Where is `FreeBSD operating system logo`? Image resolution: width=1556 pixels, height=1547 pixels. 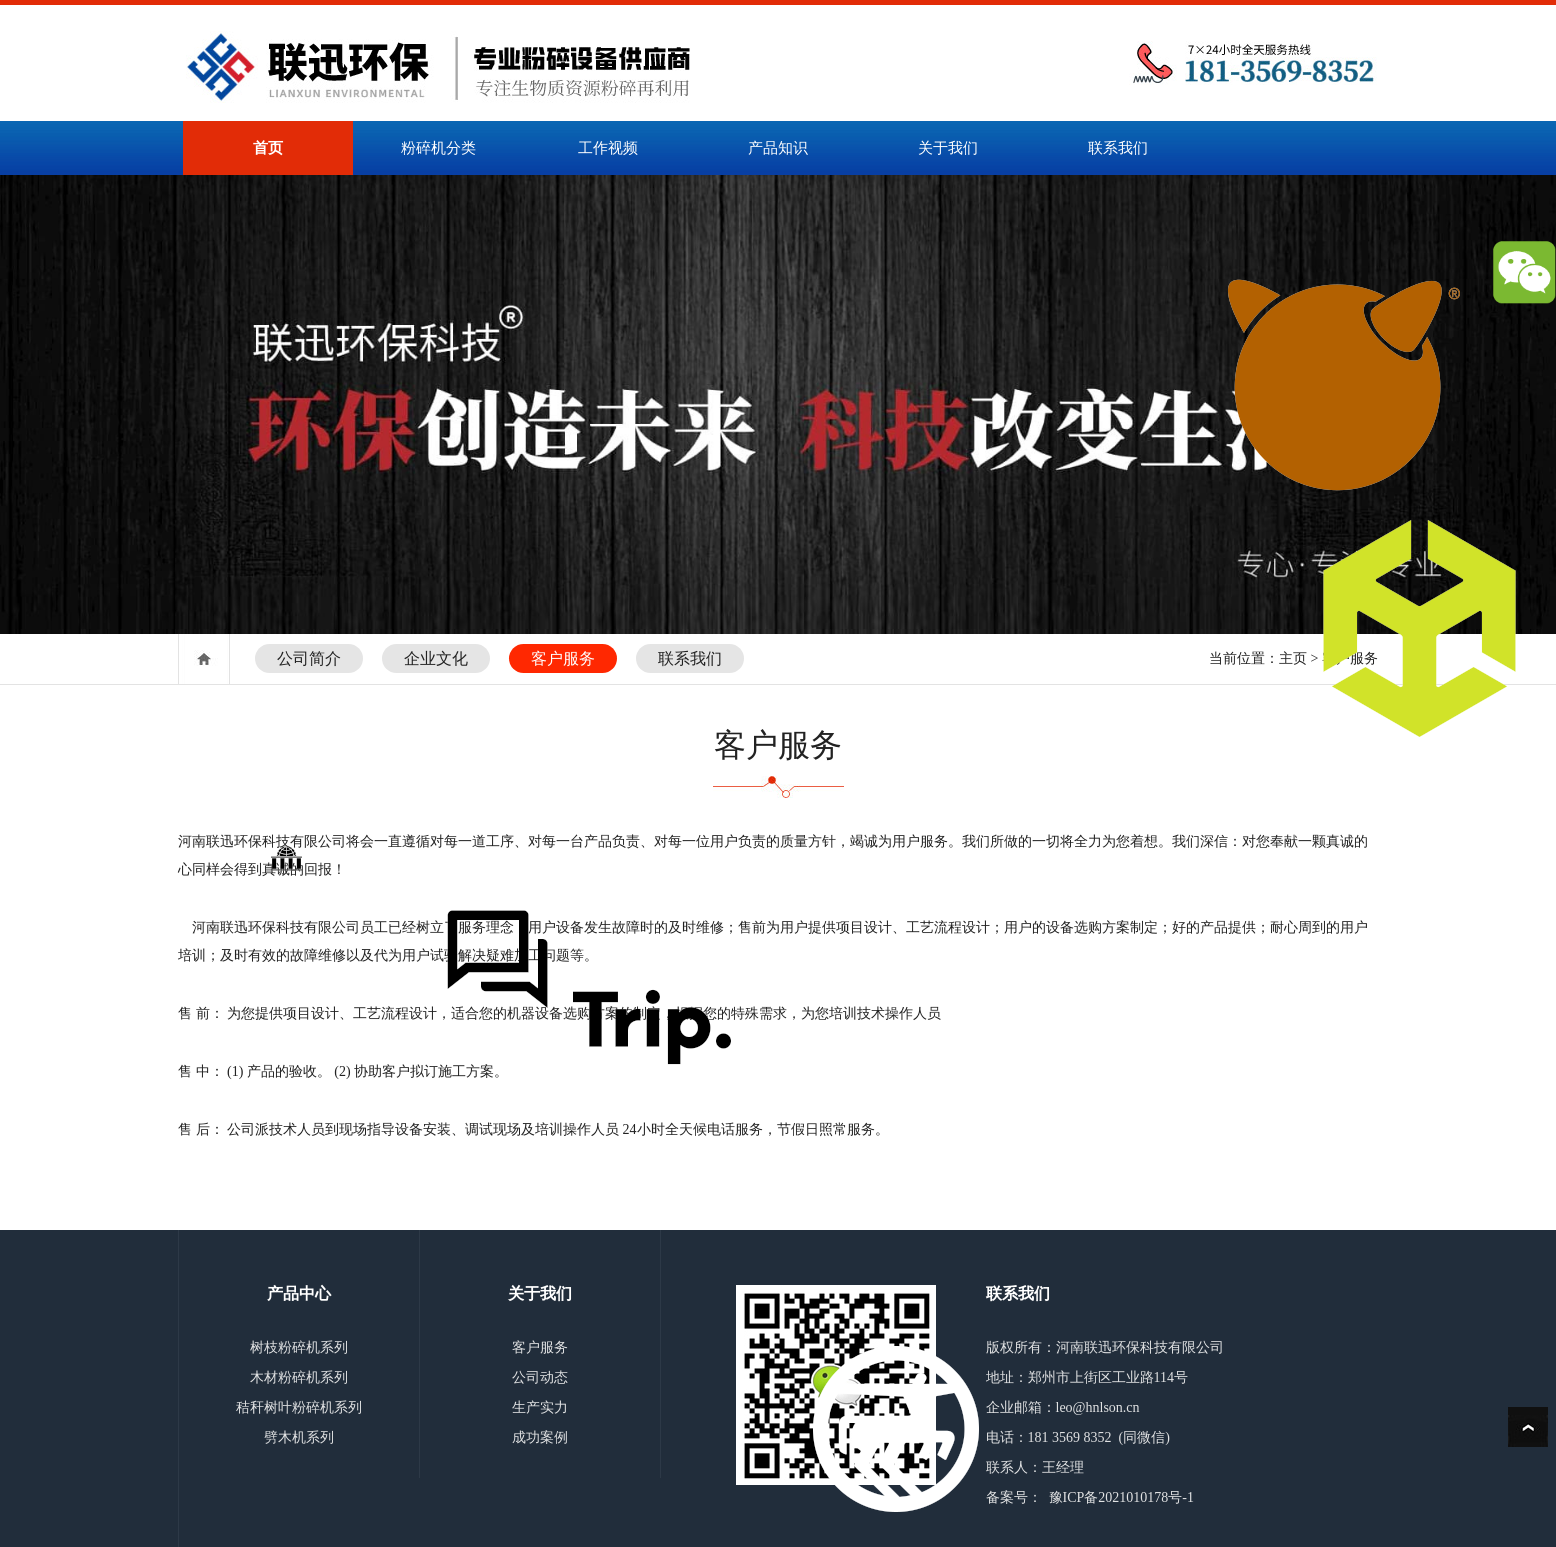
FreeBSD operating system logo is located at coordinates (1344, 385).